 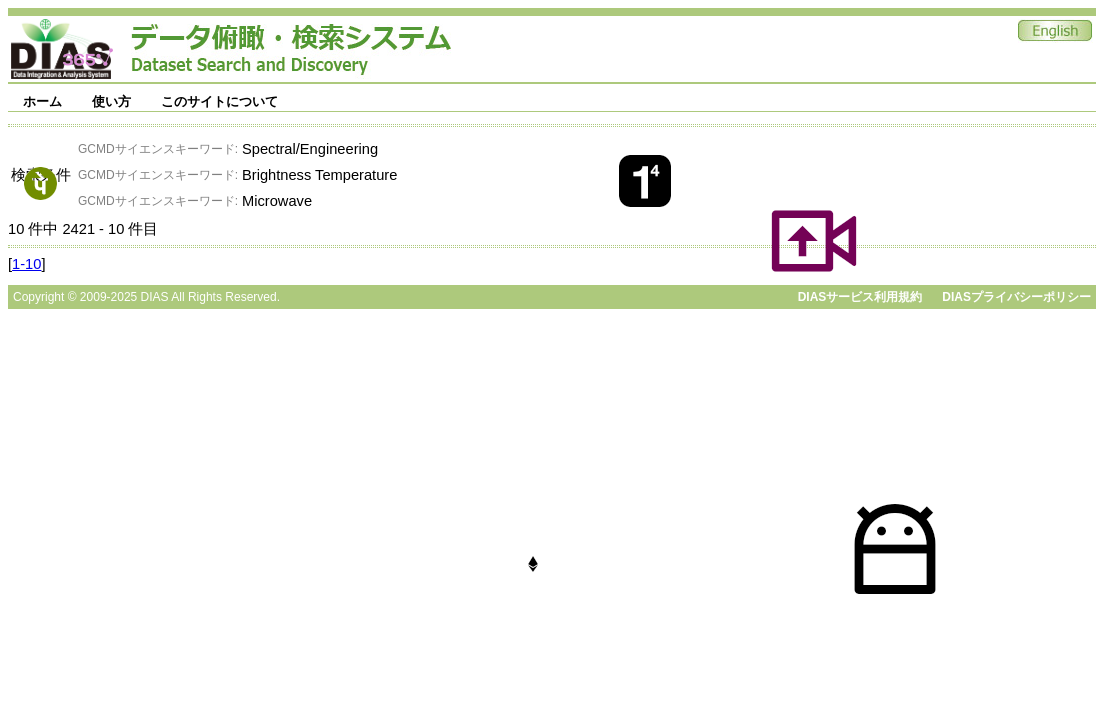 I want to click on android operating system logo, so click(x=895, y=549).